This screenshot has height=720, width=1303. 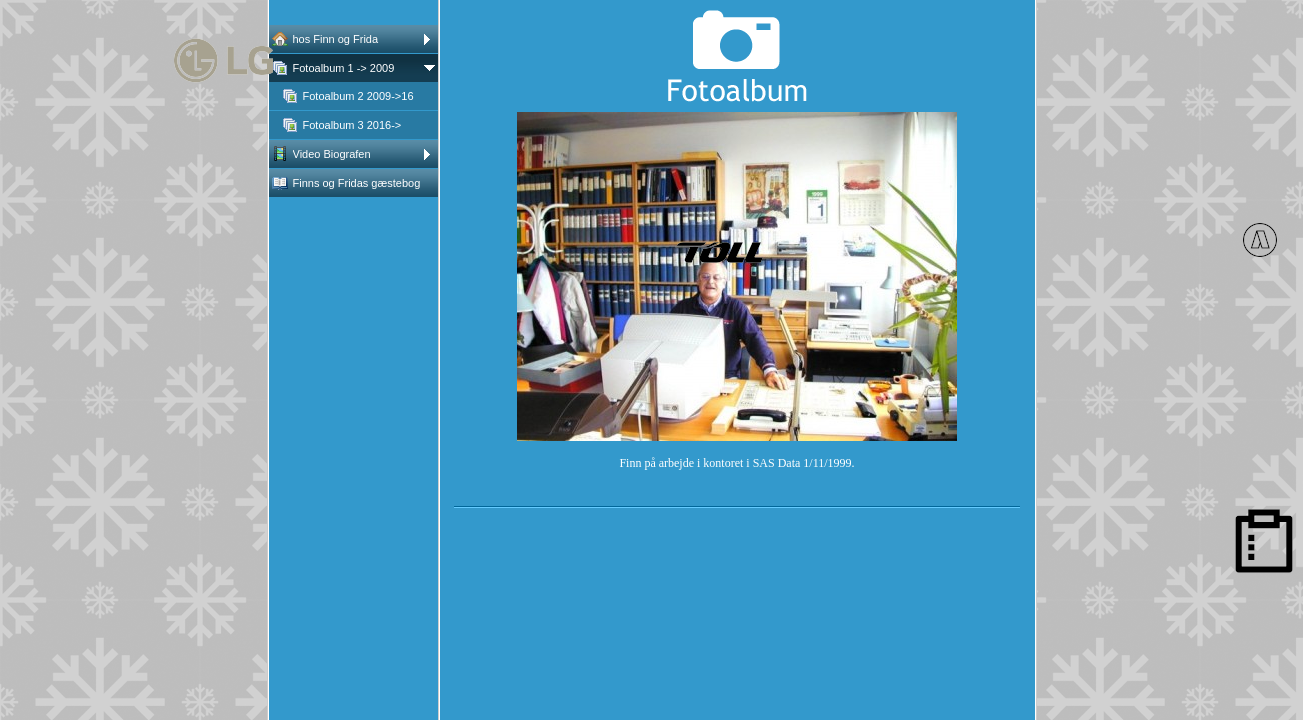 I want to click on LG brand logo or product identifier, so click(x=223, y=60).